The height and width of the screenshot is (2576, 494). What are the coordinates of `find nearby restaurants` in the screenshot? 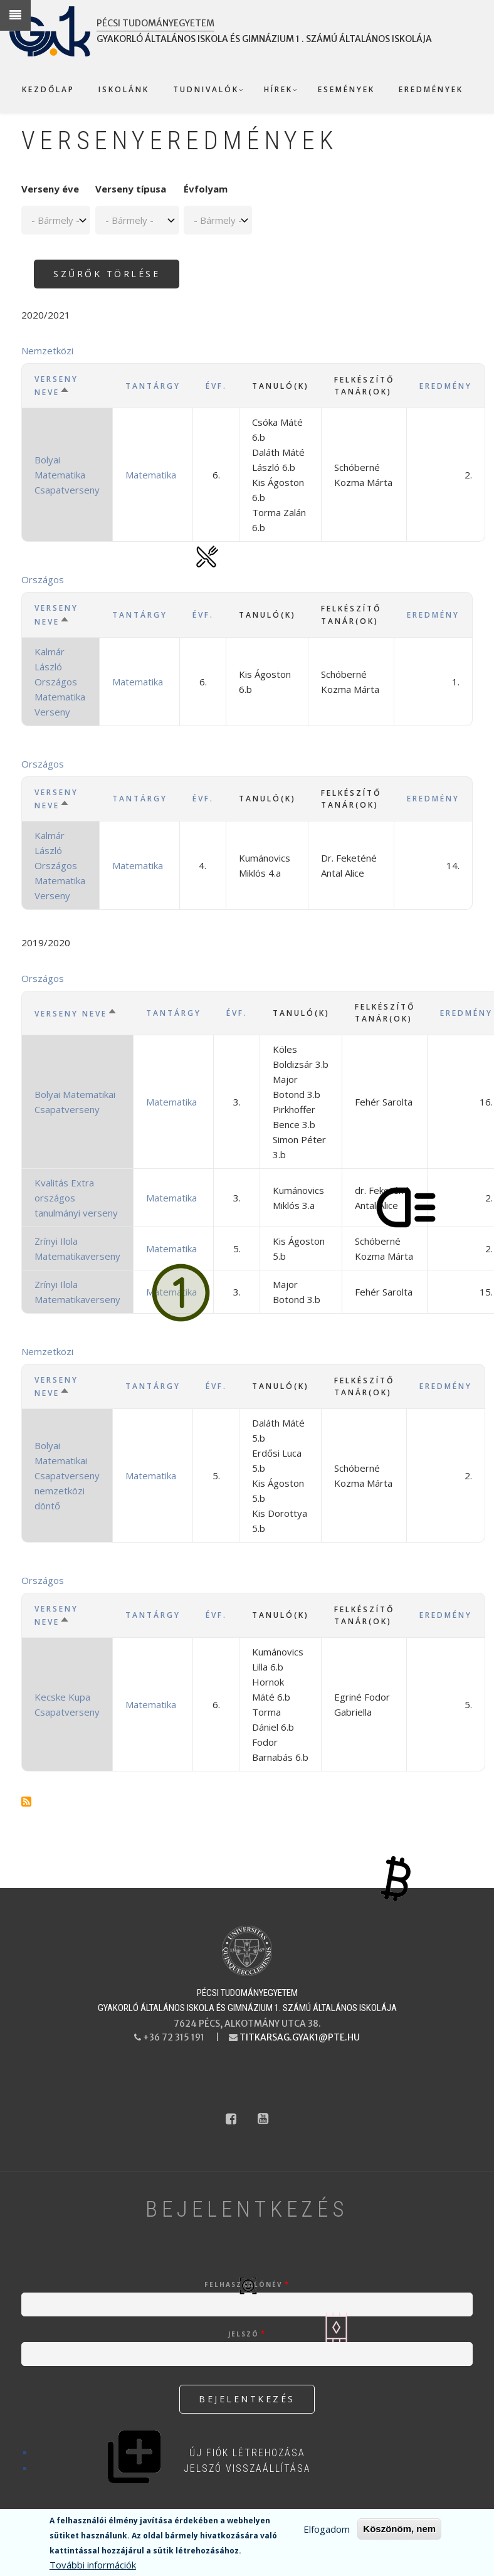 It's located at (207, 556).